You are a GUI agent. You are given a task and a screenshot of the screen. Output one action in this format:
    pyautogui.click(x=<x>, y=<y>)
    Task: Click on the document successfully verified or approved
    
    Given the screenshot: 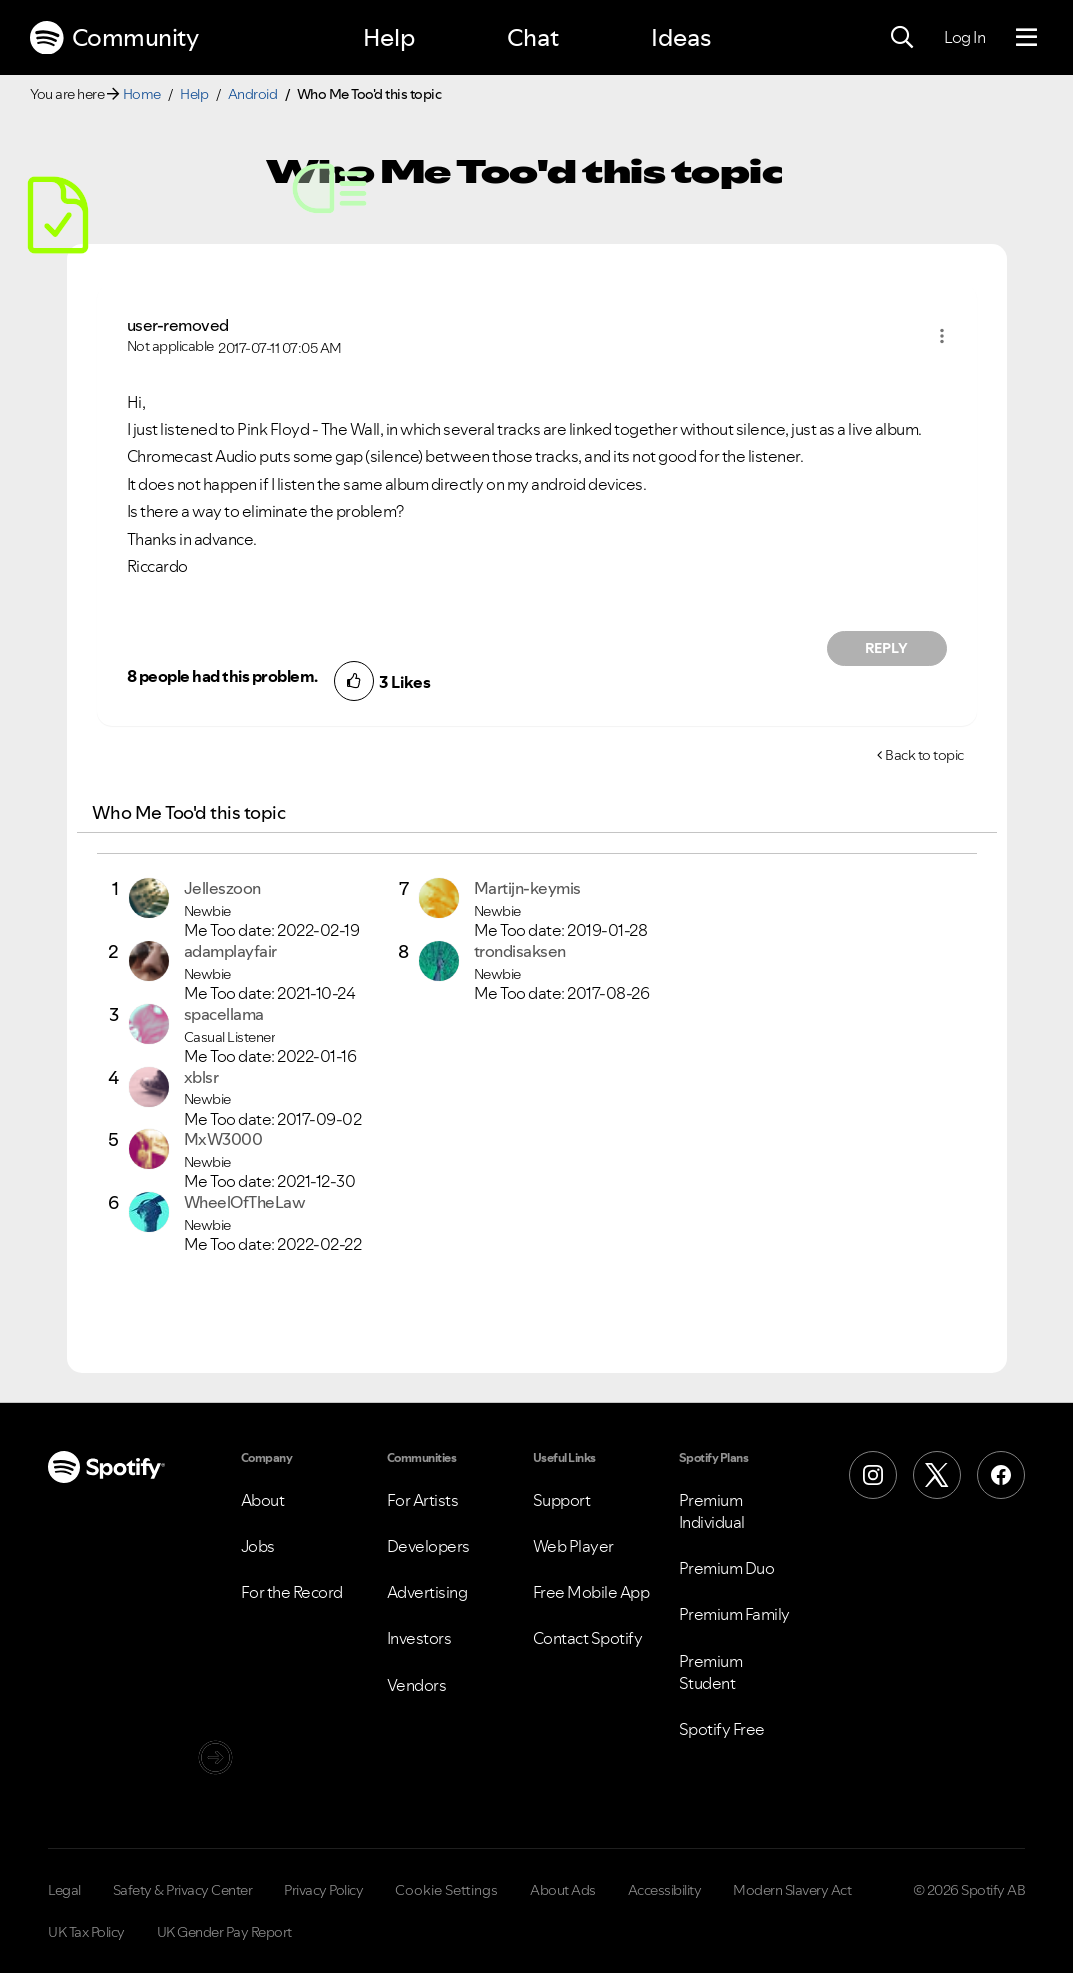 What is the action you would take?
    pyautogui.click(x=58, y=215)
    